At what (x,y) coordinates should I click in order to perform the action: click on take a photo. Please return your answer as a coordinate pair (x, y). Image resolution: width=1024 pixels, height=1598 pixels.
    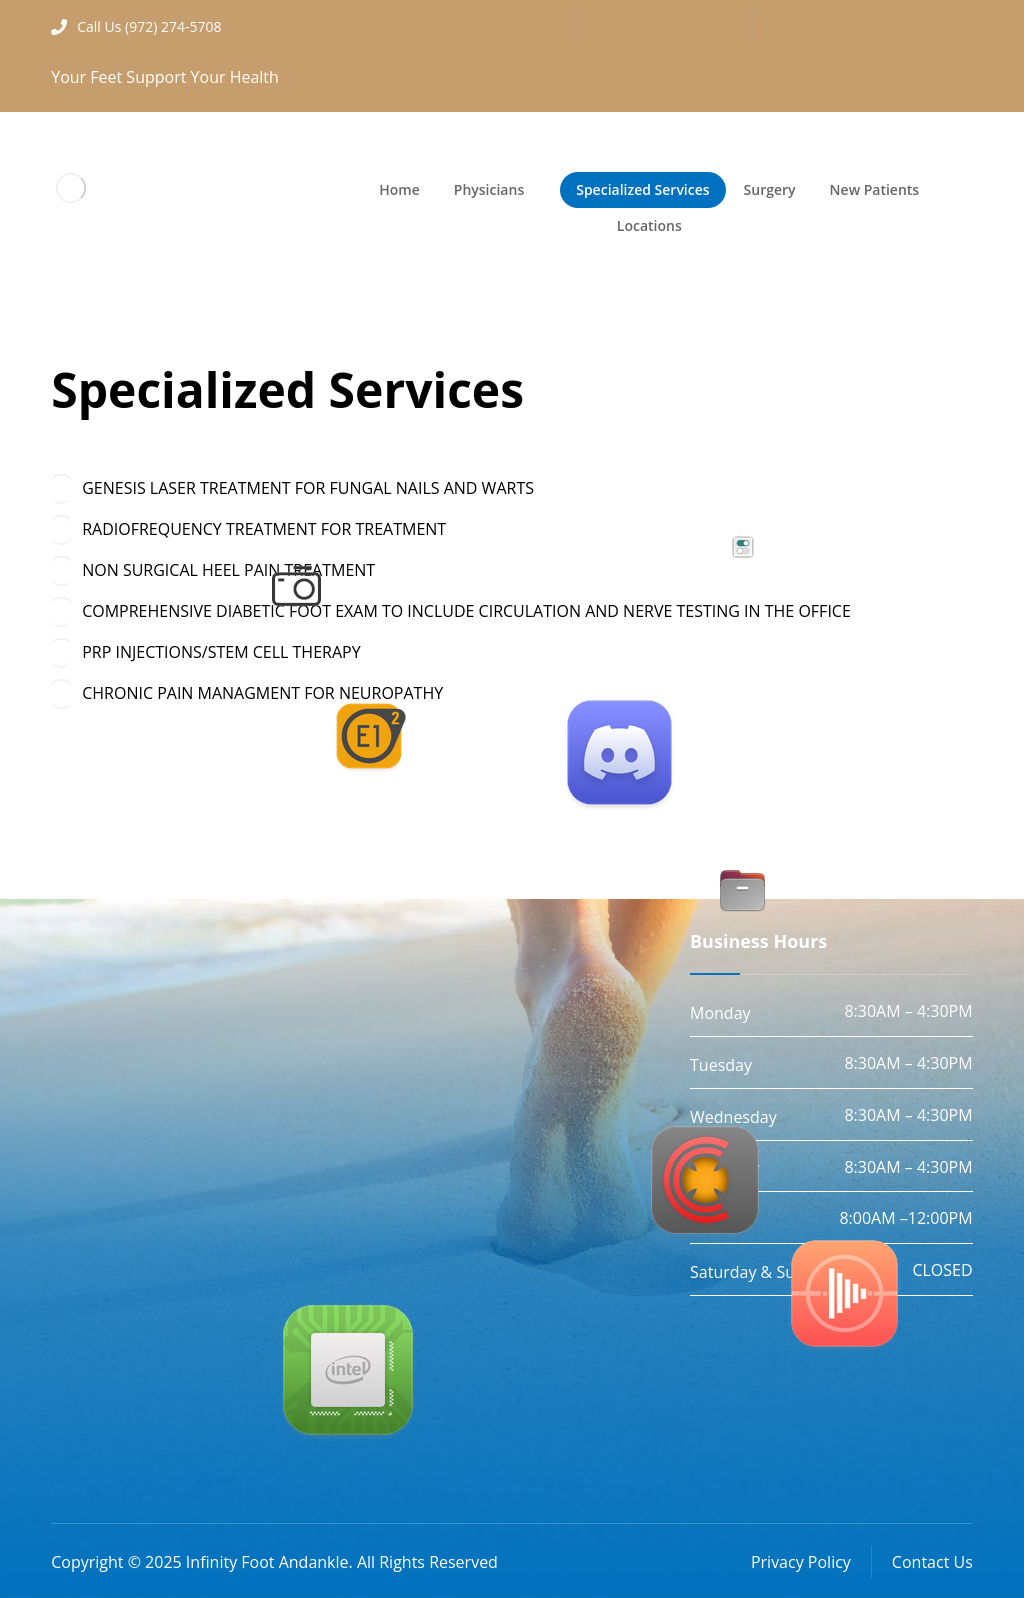
    Looking at the image, I should click on (296, 584).